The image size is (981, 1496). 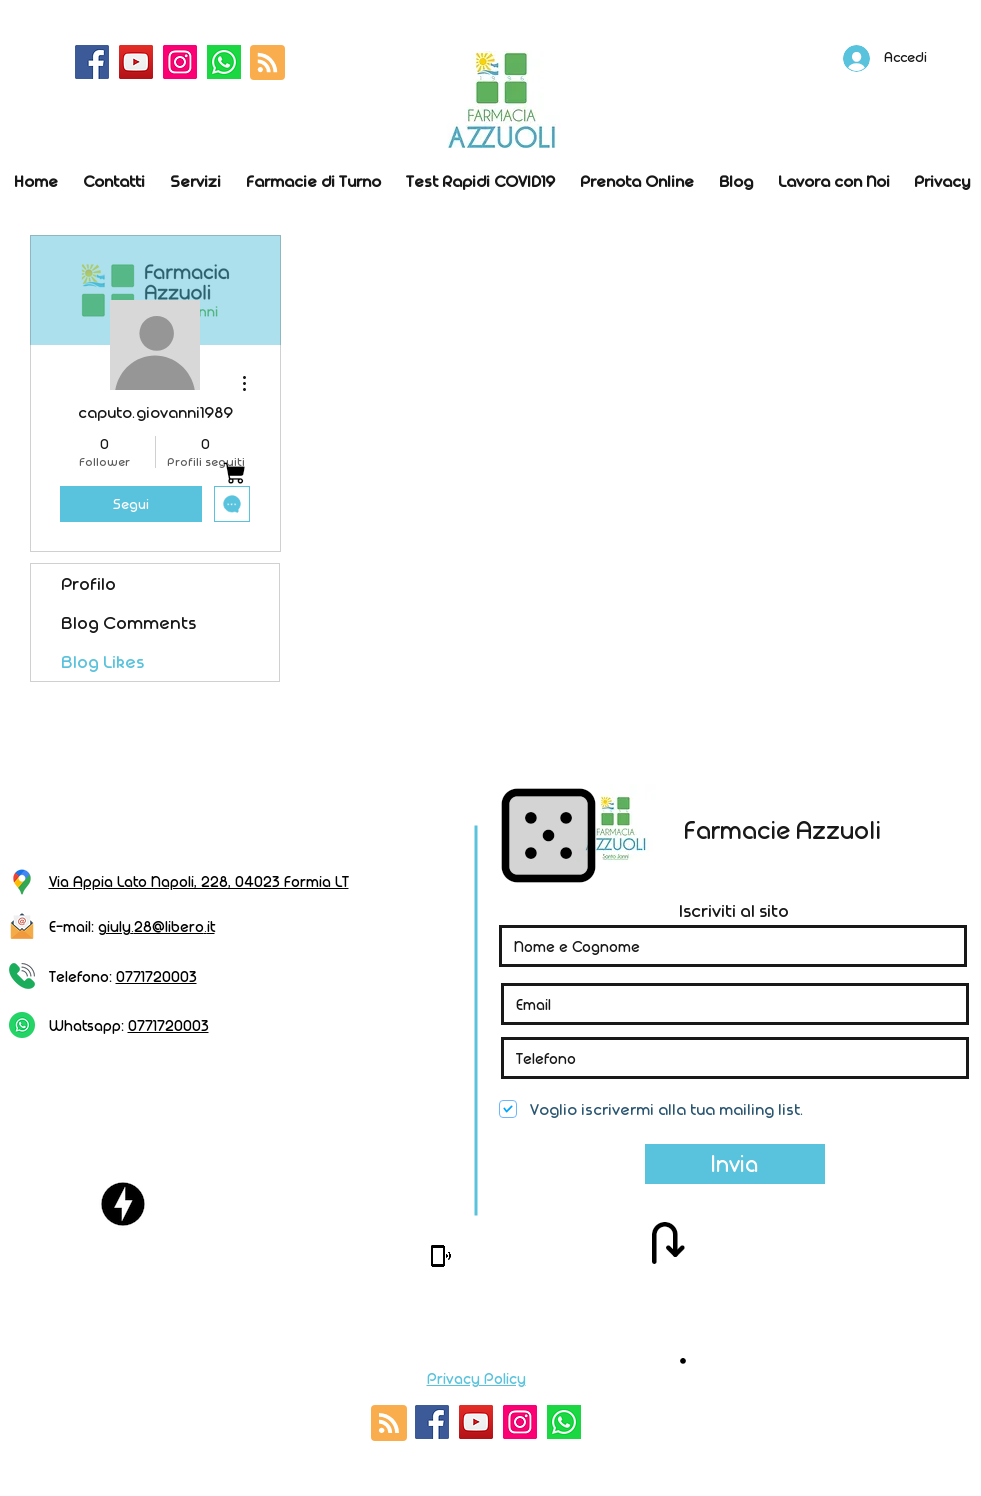 I want to click on view your shopping cart, so click(x=234, y=473).